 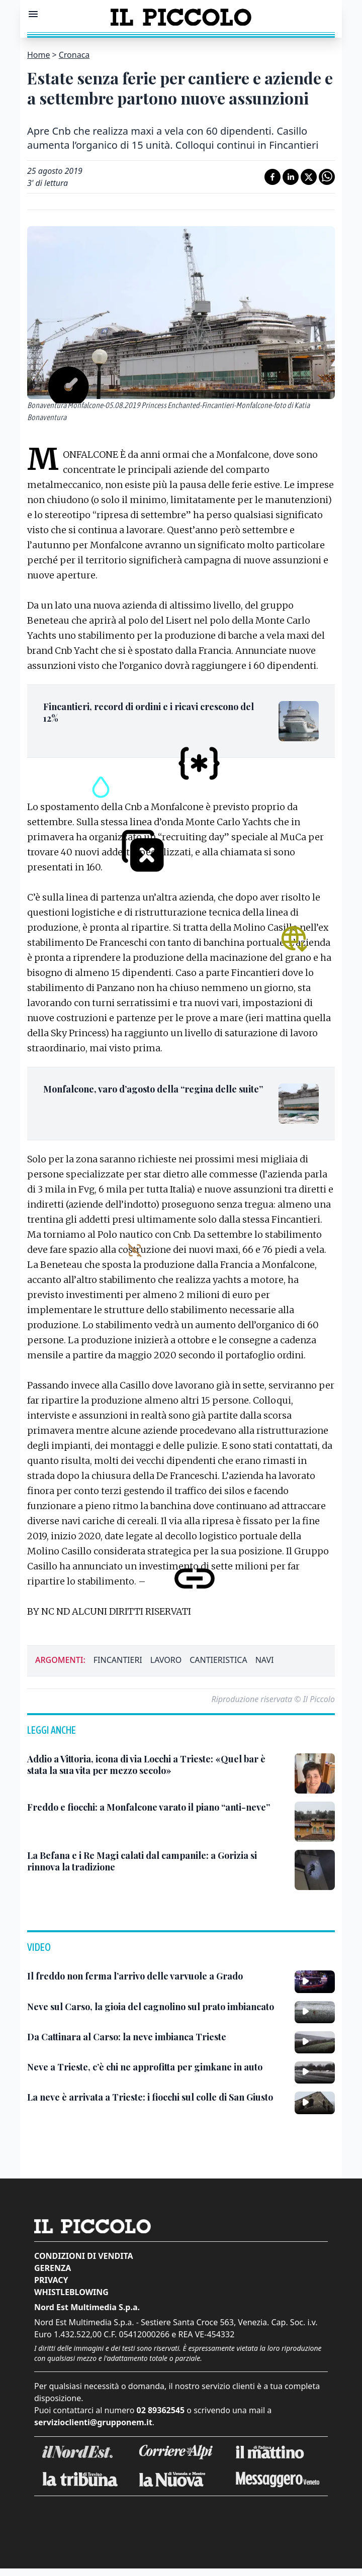 What do you see at coordinates (294, 938) in the screenshot?
I see `download from the web` at bounding box center [294, 938].